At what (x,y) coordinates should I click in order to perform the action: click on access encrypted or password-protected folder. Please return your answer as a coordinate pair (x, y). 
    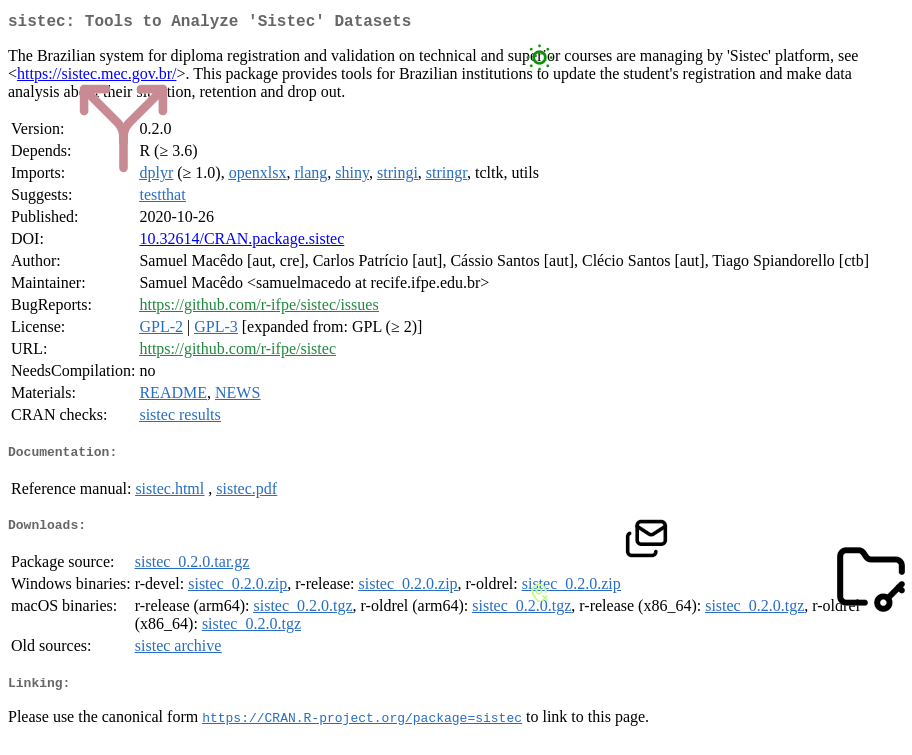
    Looking at the image, I should click on (871, 578).